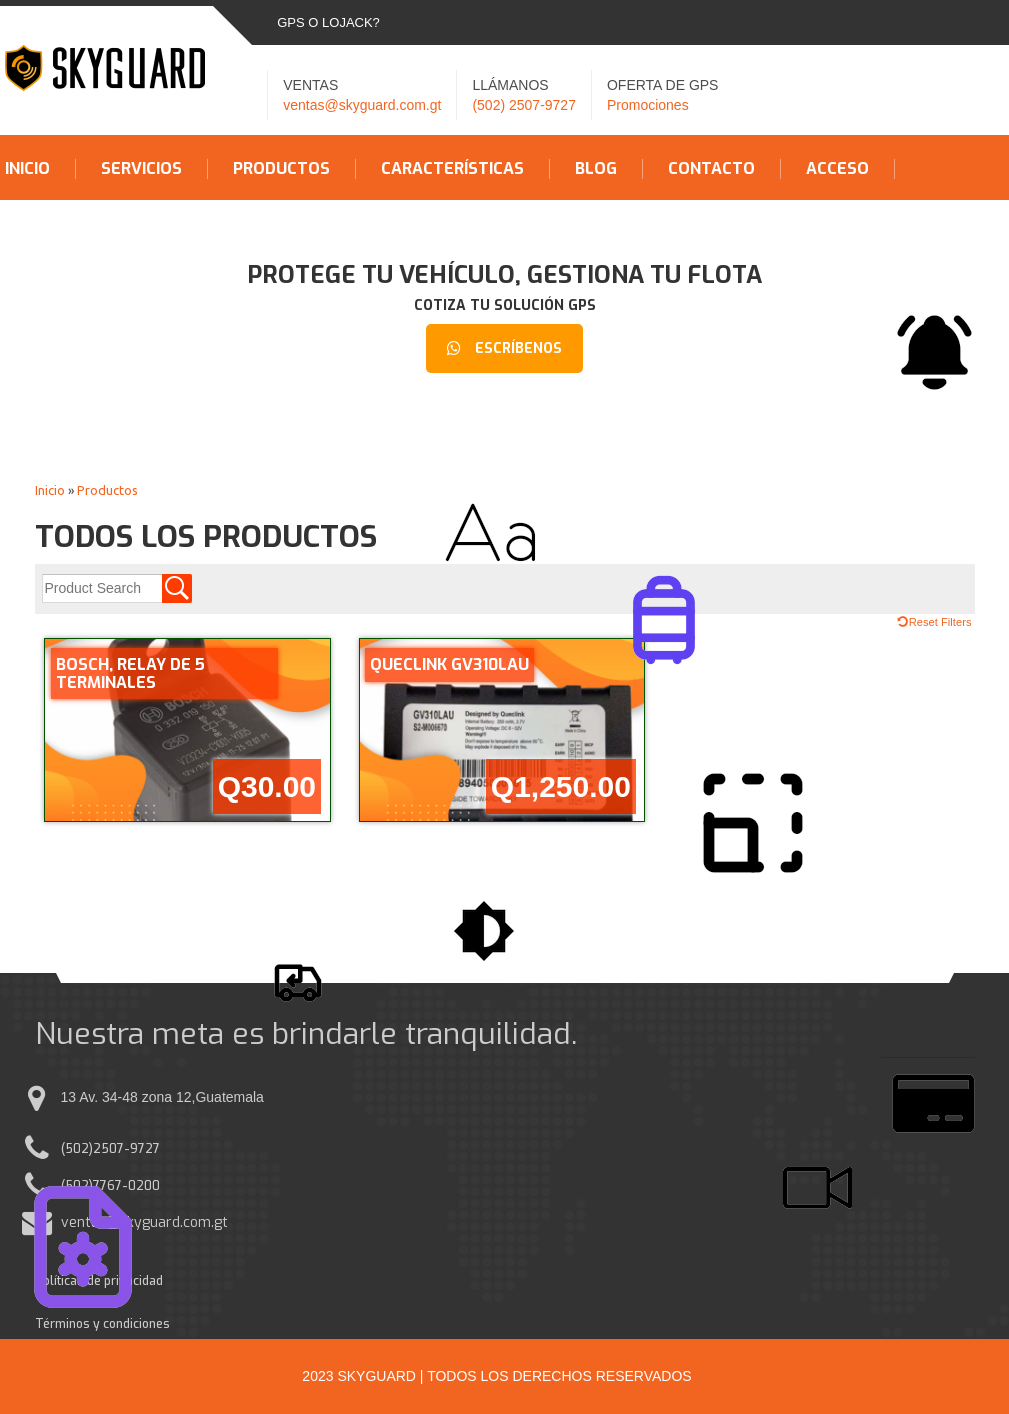  Describe the element at coordinates (484, 931) in the screenshot. I see `adjust screen brightness level` at that location.